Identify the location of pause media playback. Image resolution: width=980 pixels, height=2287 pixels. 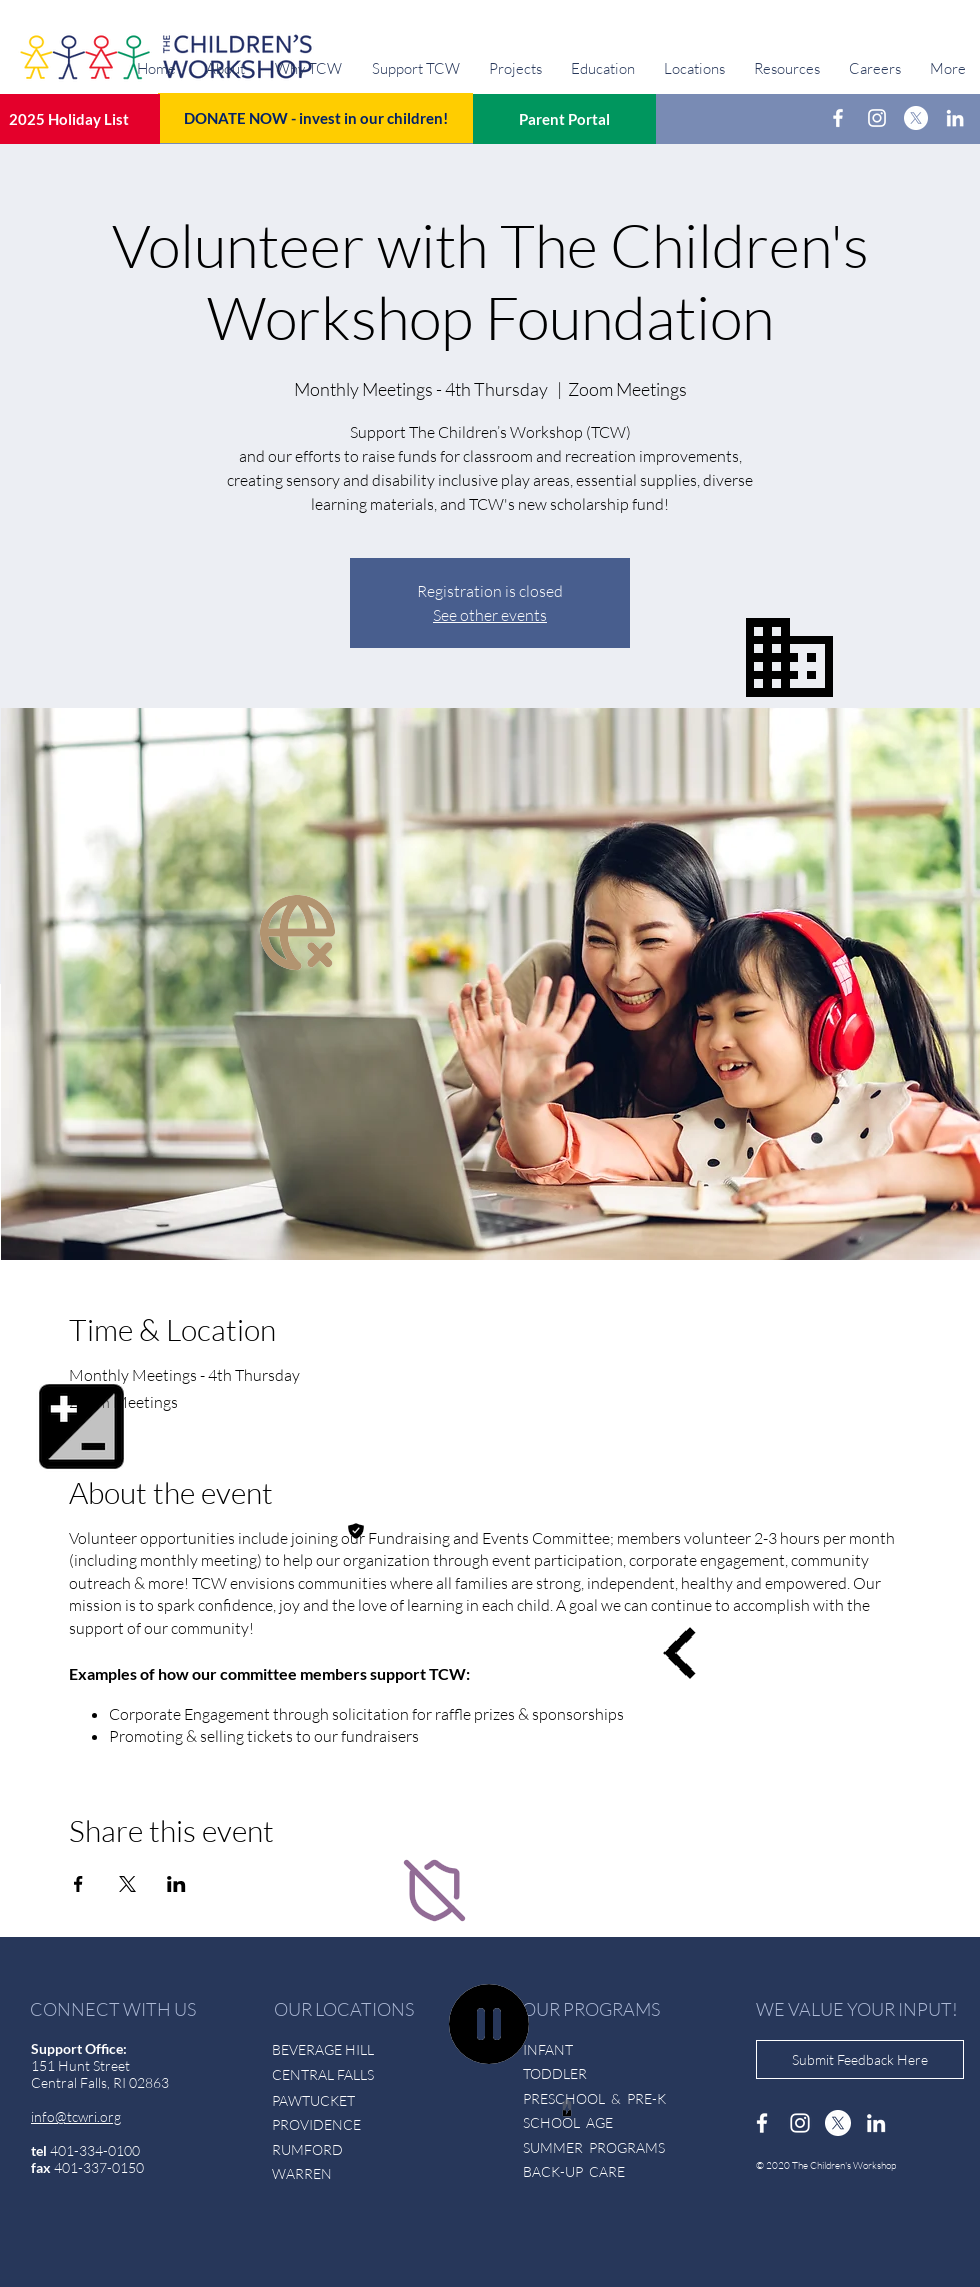
(489, 2024).